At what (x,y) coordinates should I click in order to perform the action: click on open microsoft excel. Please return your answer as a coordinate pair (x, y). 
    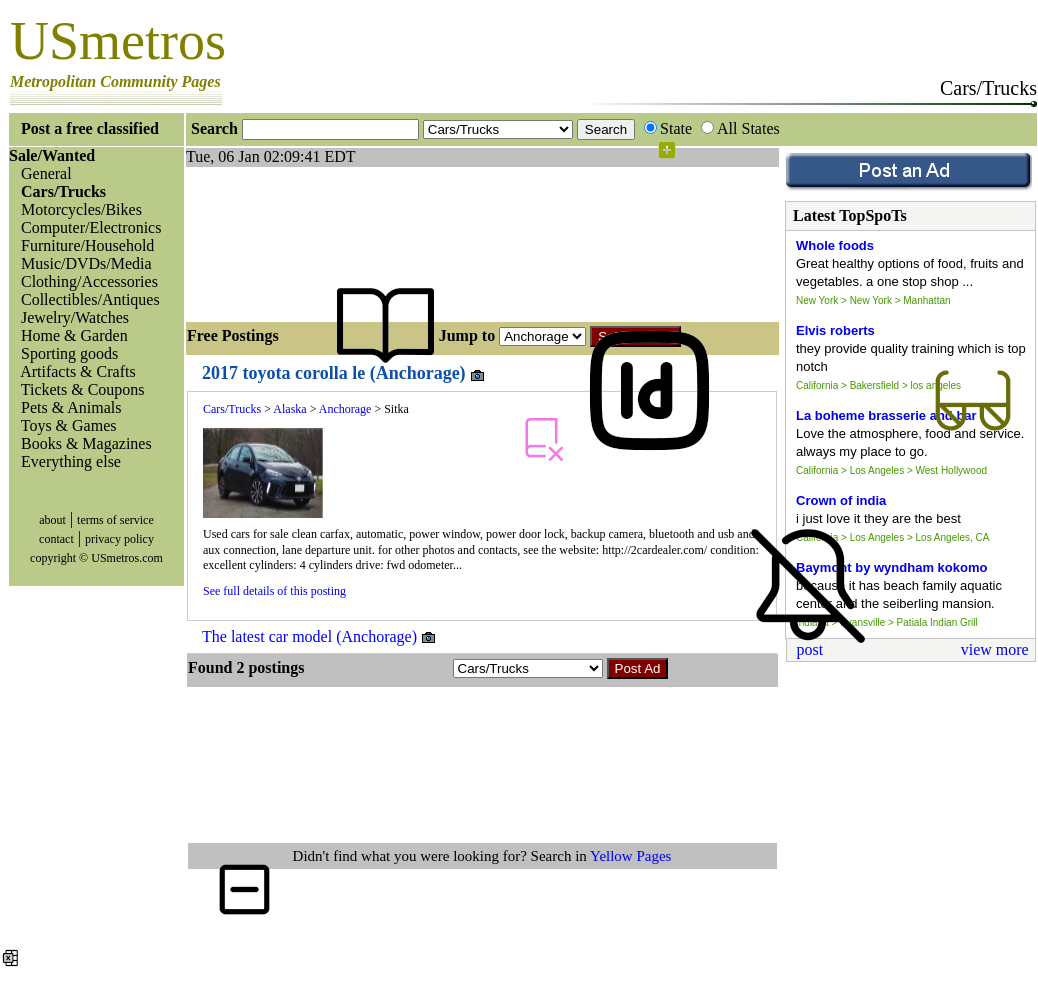
    Looking at the image, I should click on (11, 958).